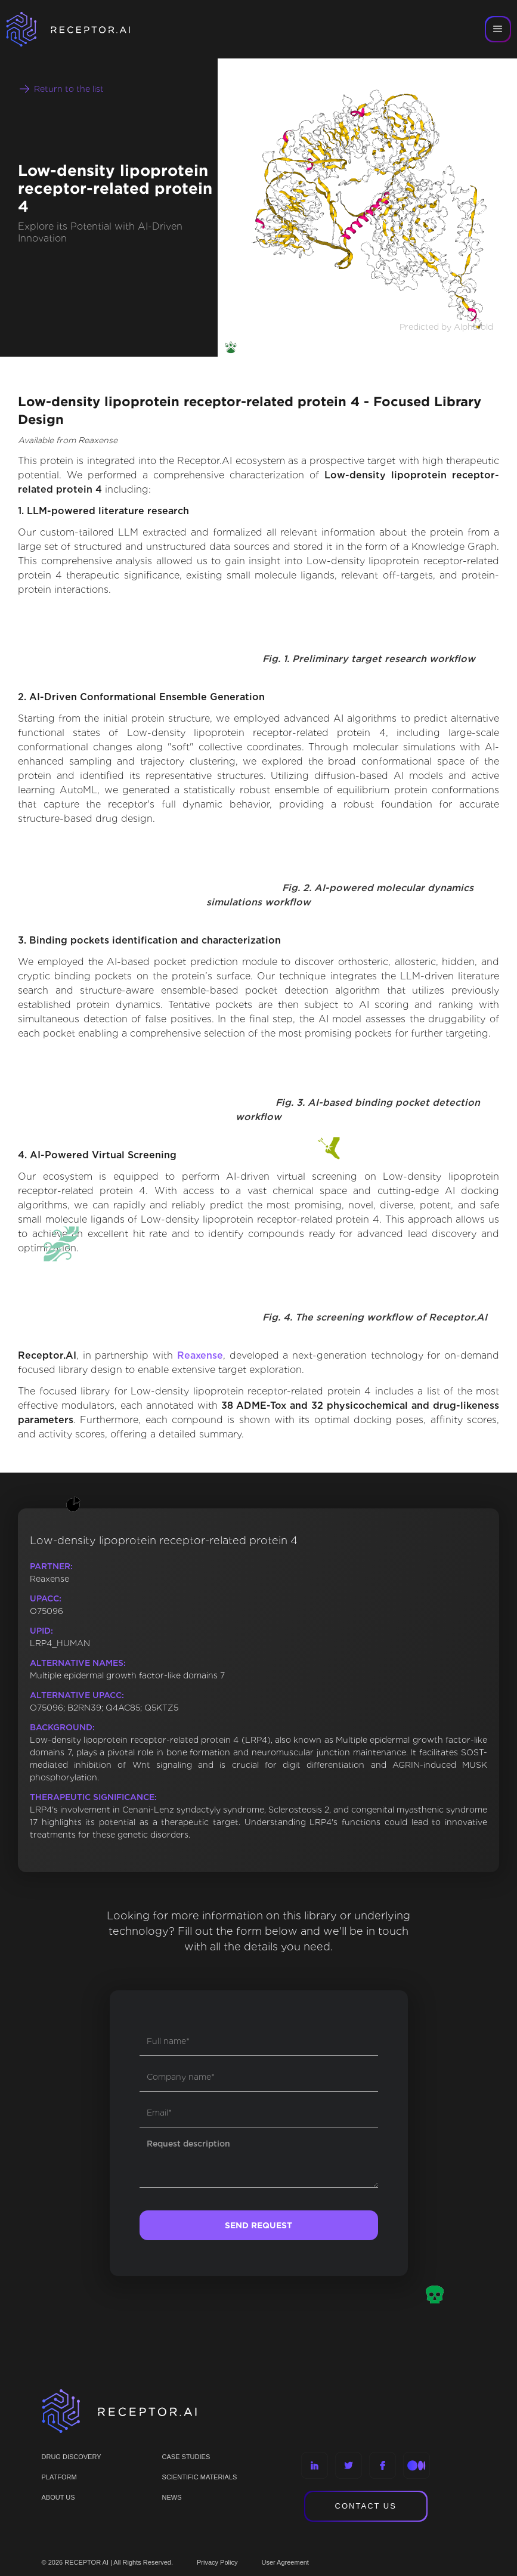  I want to click on indicates player death or game over state, so click(435, 2294).